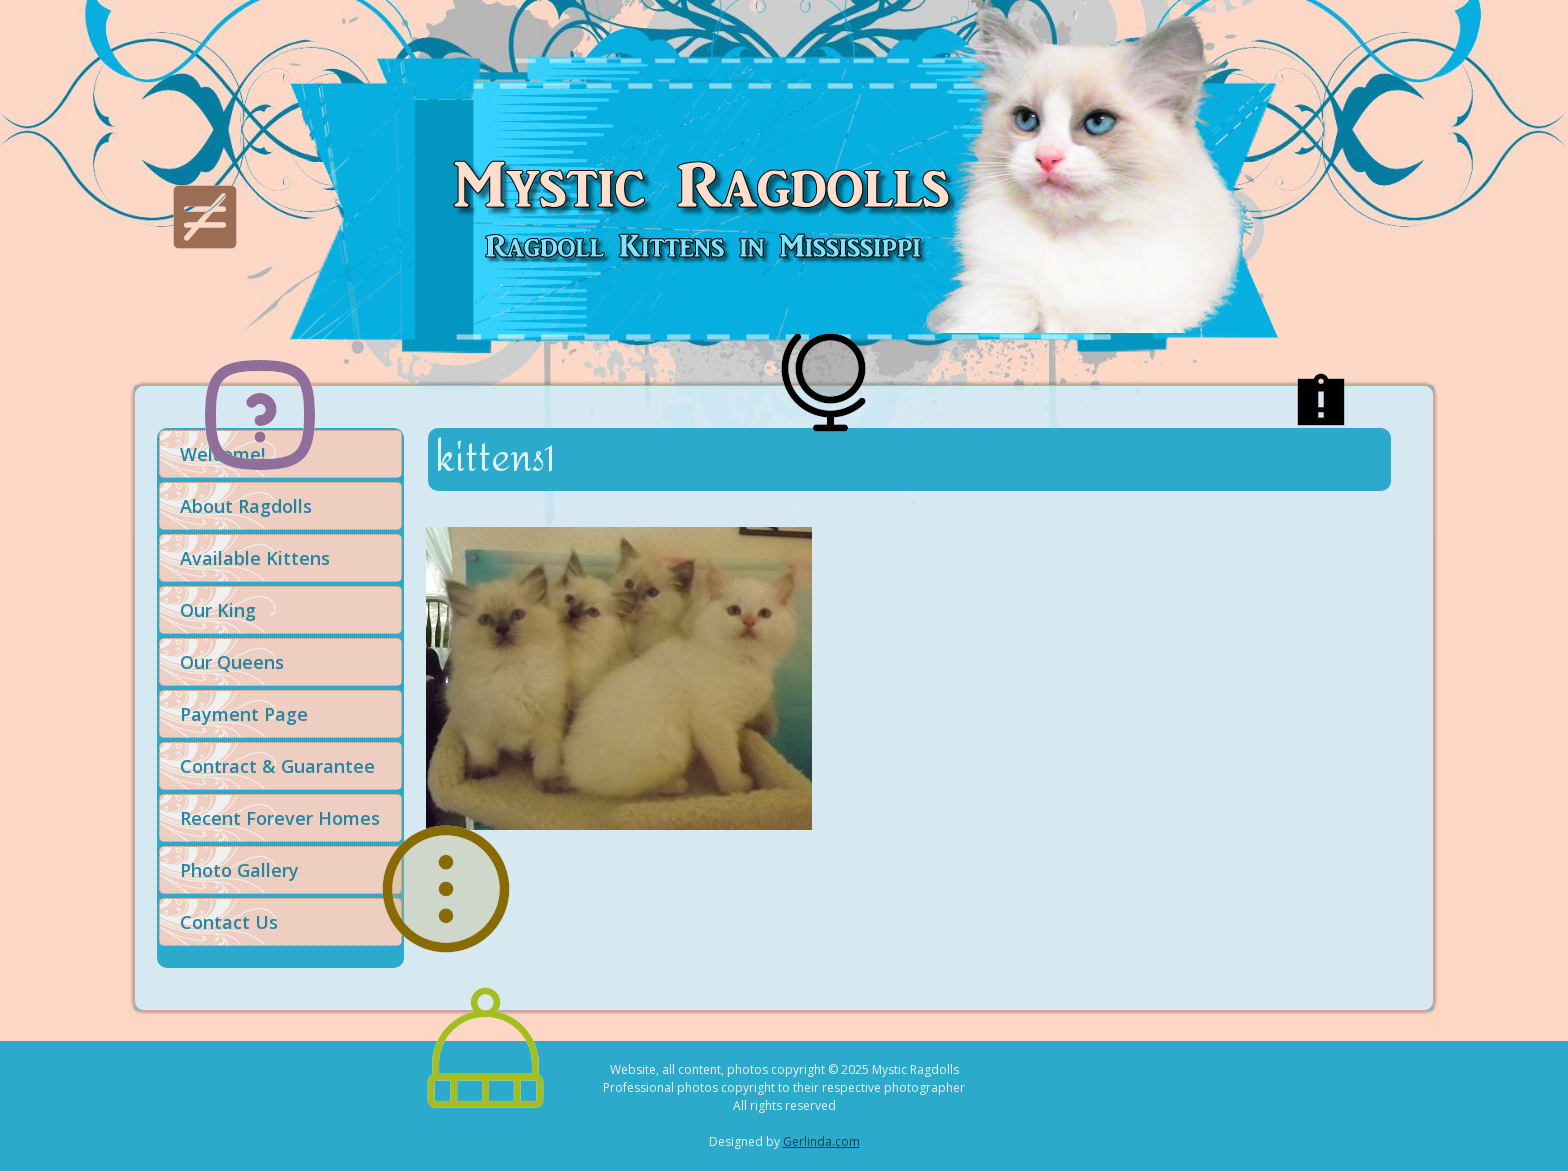 The width and height of the screenshot is (1568, 1171). I want to click on access global or international settings, so click(827, 379).